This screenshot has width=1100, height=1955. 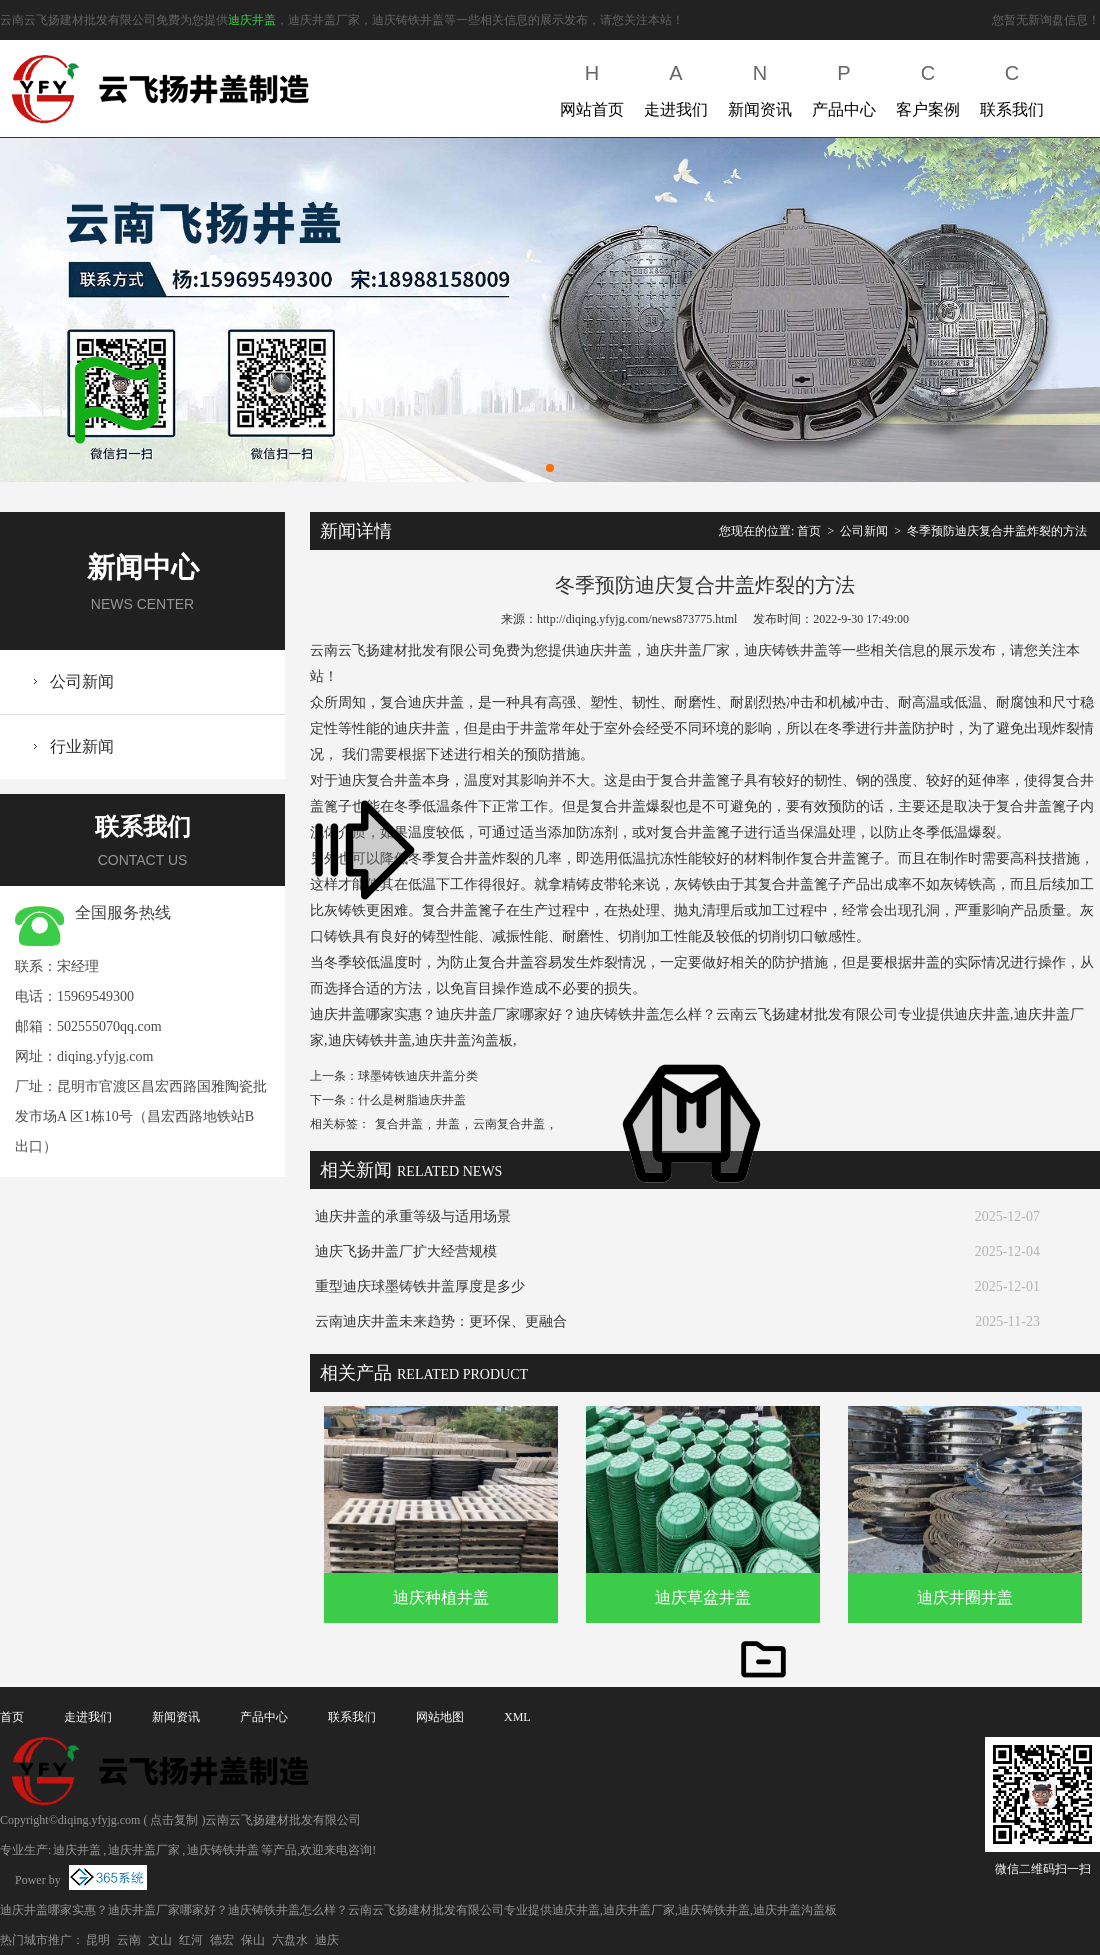 I want to click on remove a folder, so click(x=763, y=1658).